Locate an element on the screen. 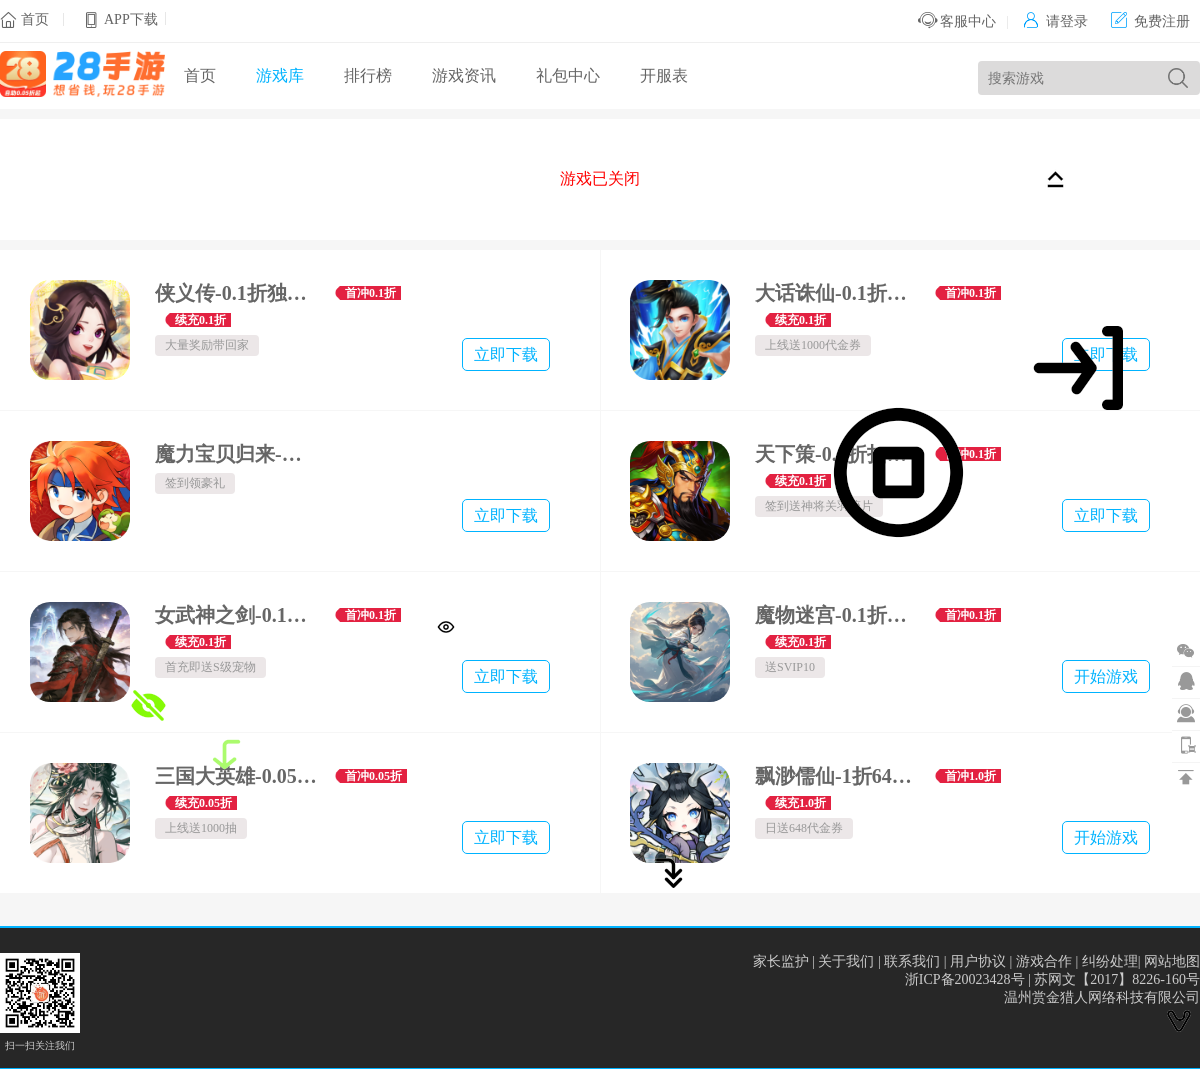  navigate to nested or sub-level content is located at coordinates (670, 874).